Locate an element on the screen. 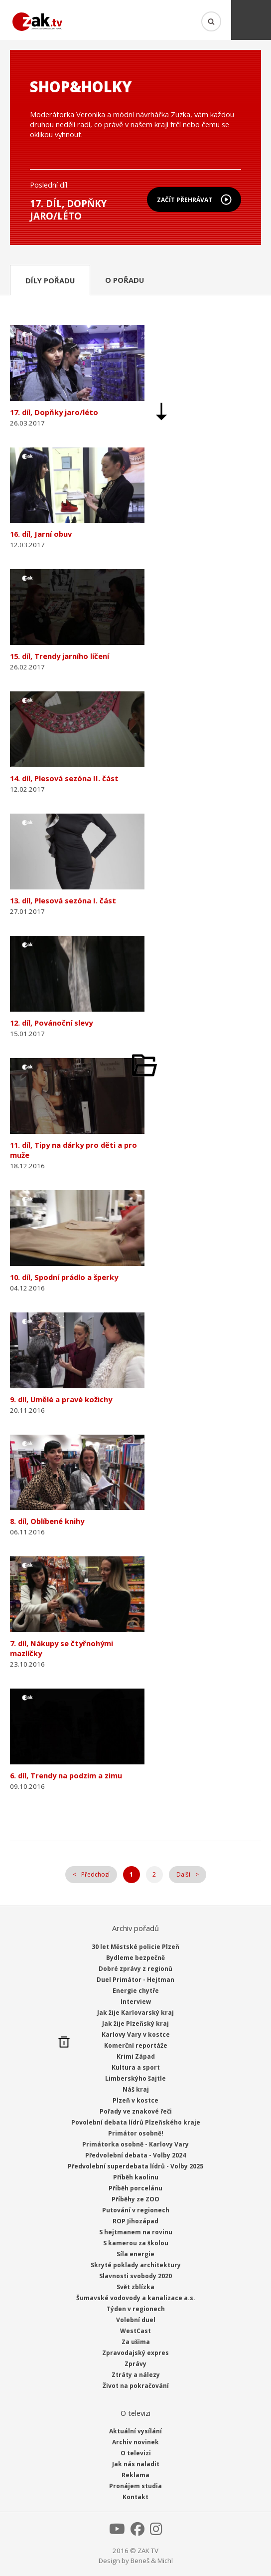 This screenshot has height=2576, width=271. delete selected item is located at coordinates (64, 2042).